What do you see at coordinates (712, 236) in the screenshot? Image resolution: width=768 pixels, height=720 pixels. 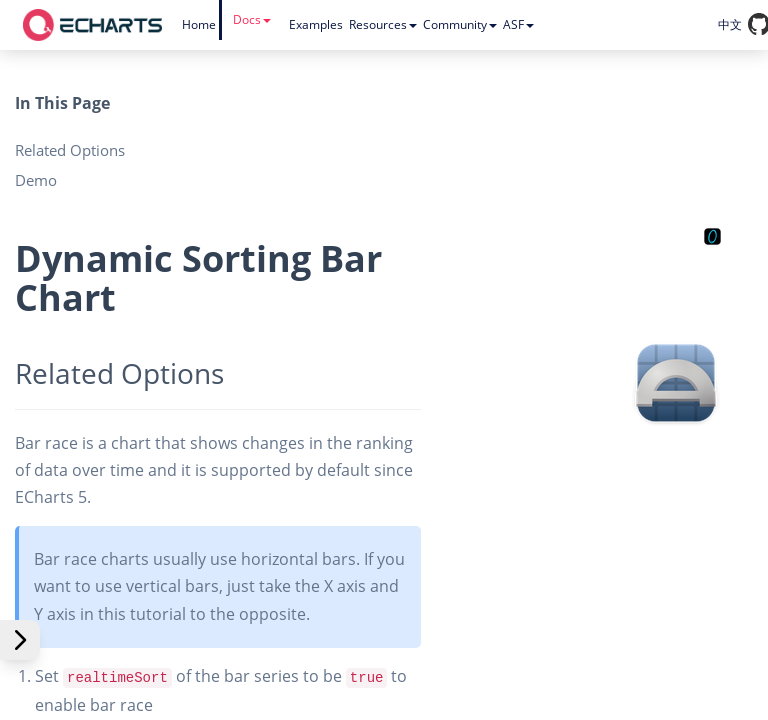 I see `open the portal app` at bounding box center [712, 236].